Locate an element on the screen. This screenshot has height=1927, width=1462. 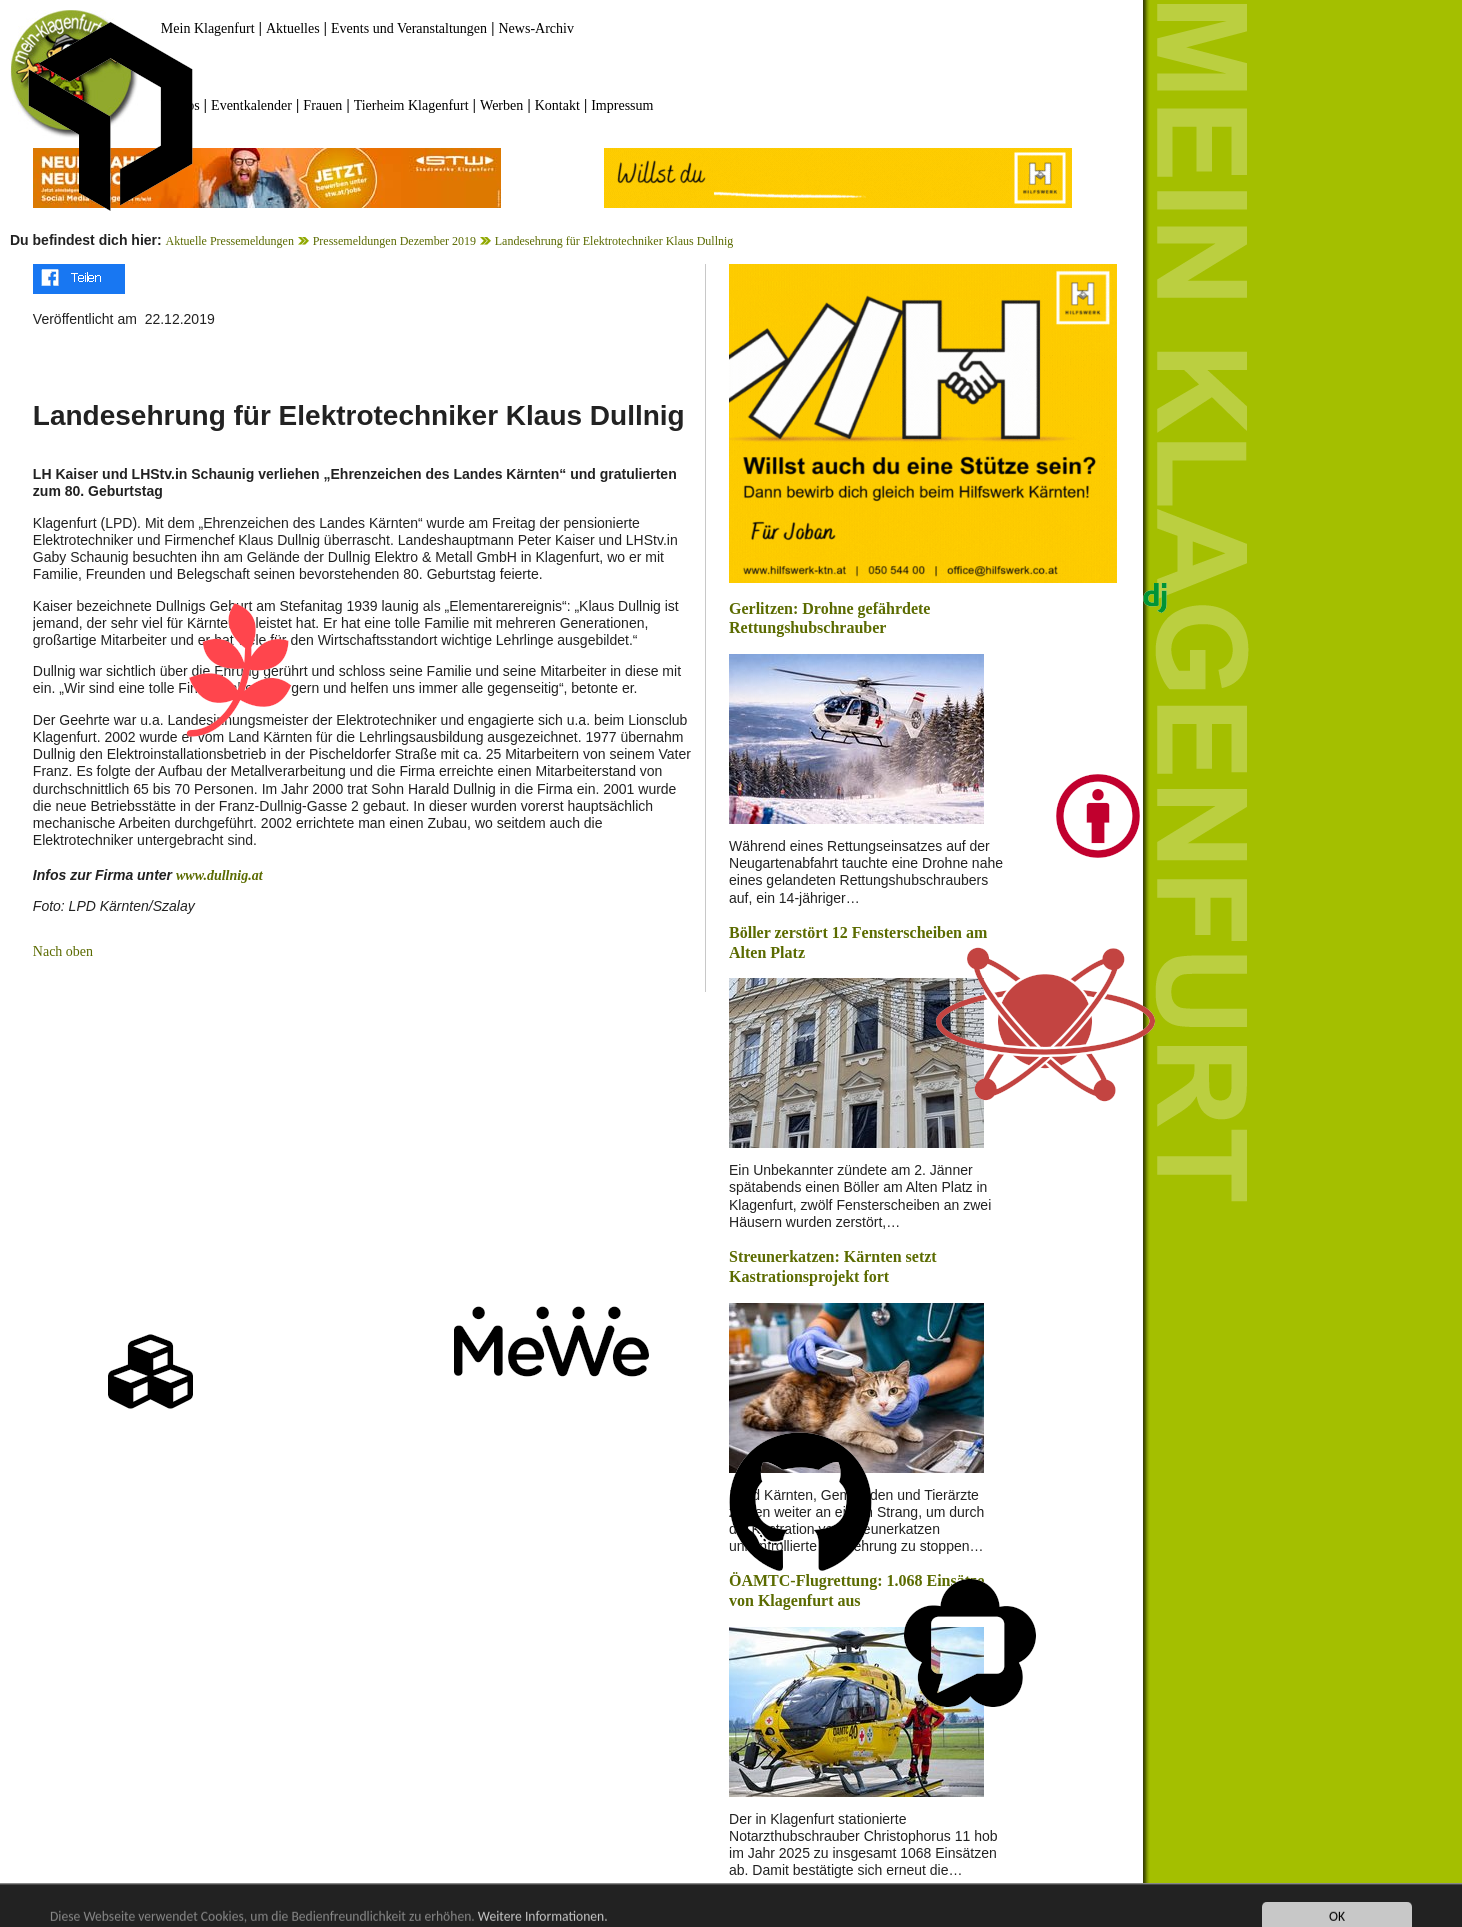
proteus software logo is located at coordinates (1045, 1024).